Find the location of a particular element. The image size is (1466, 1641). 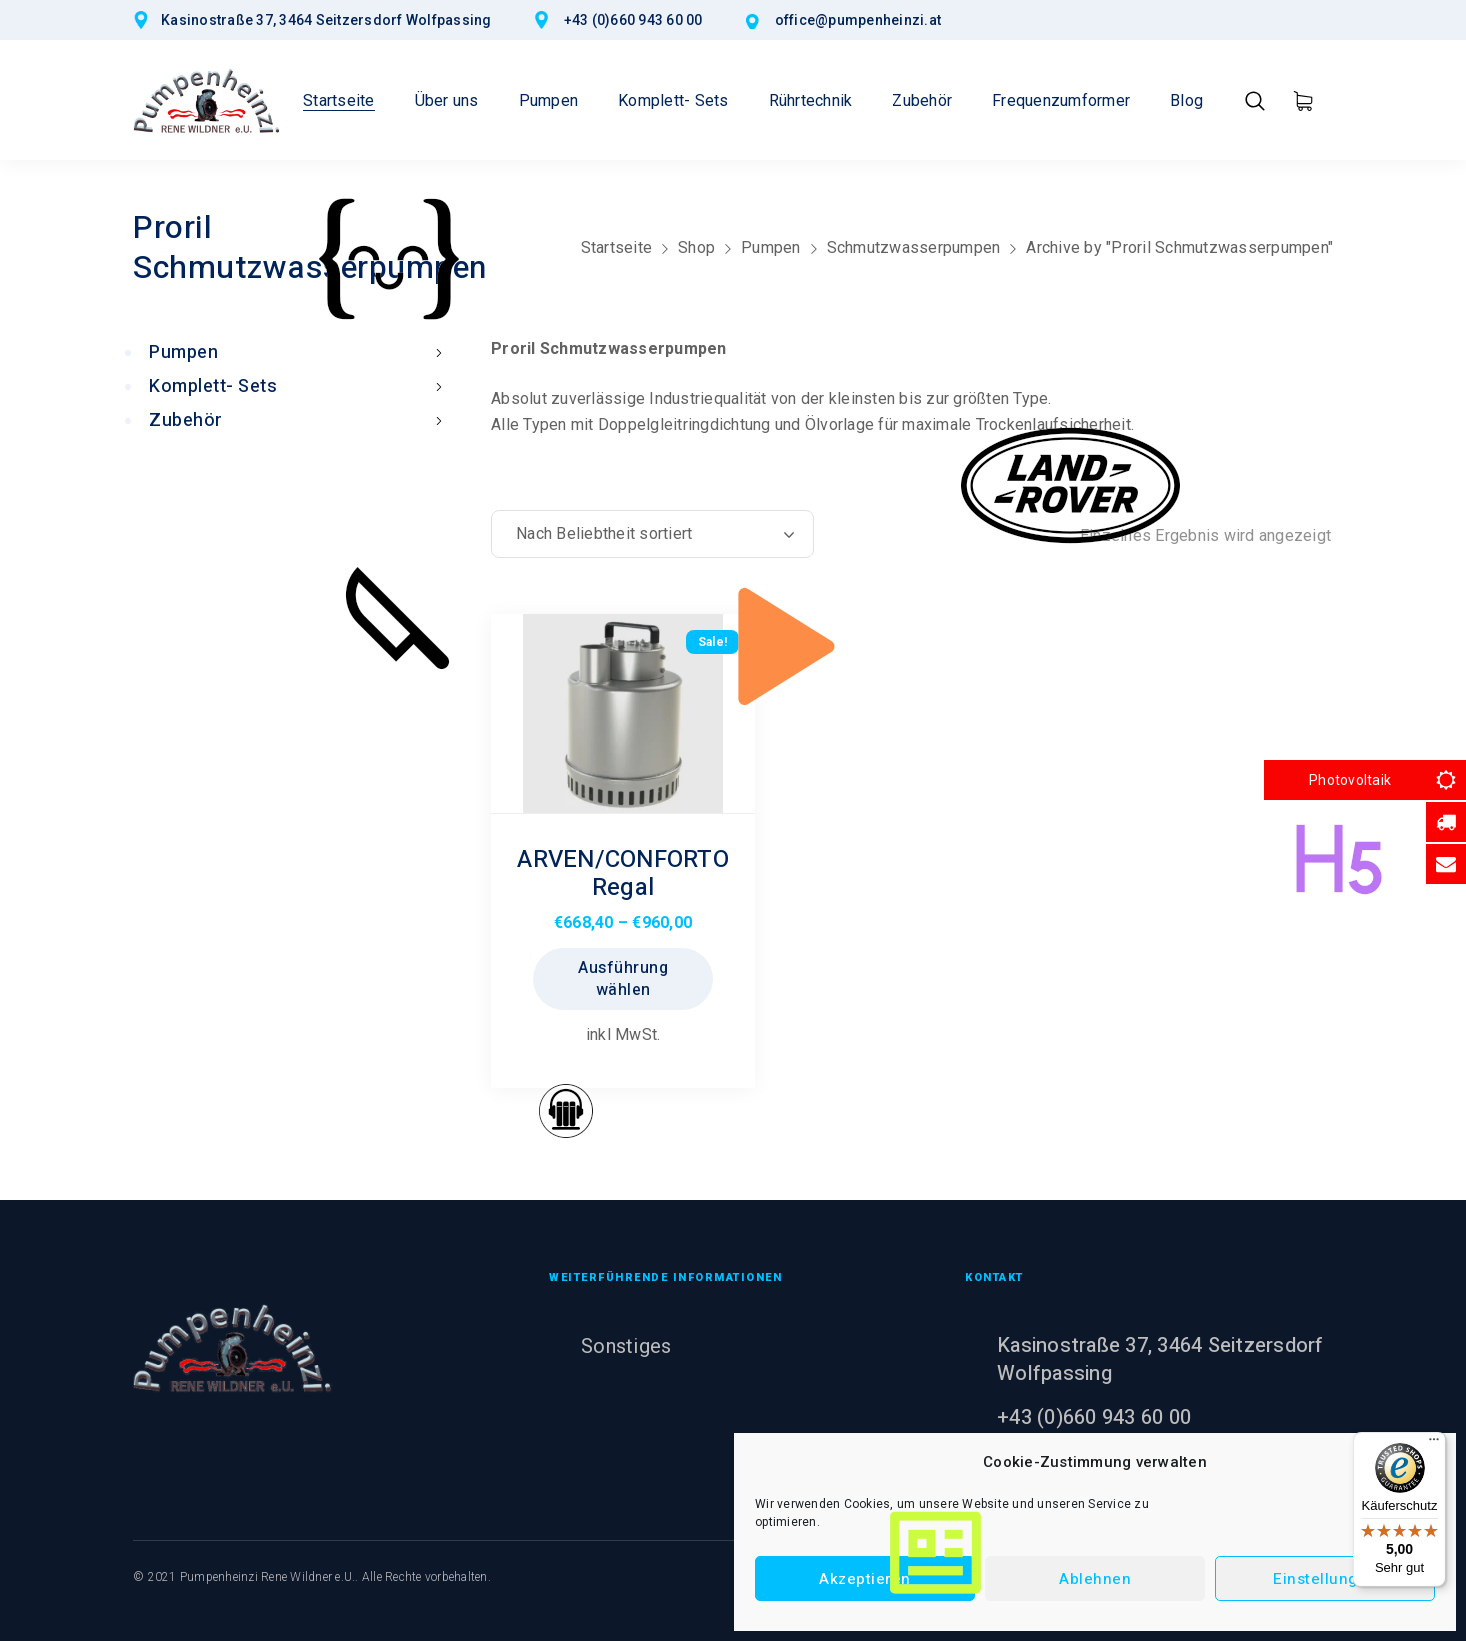

play media or video content is located at coordinates (776, 646).